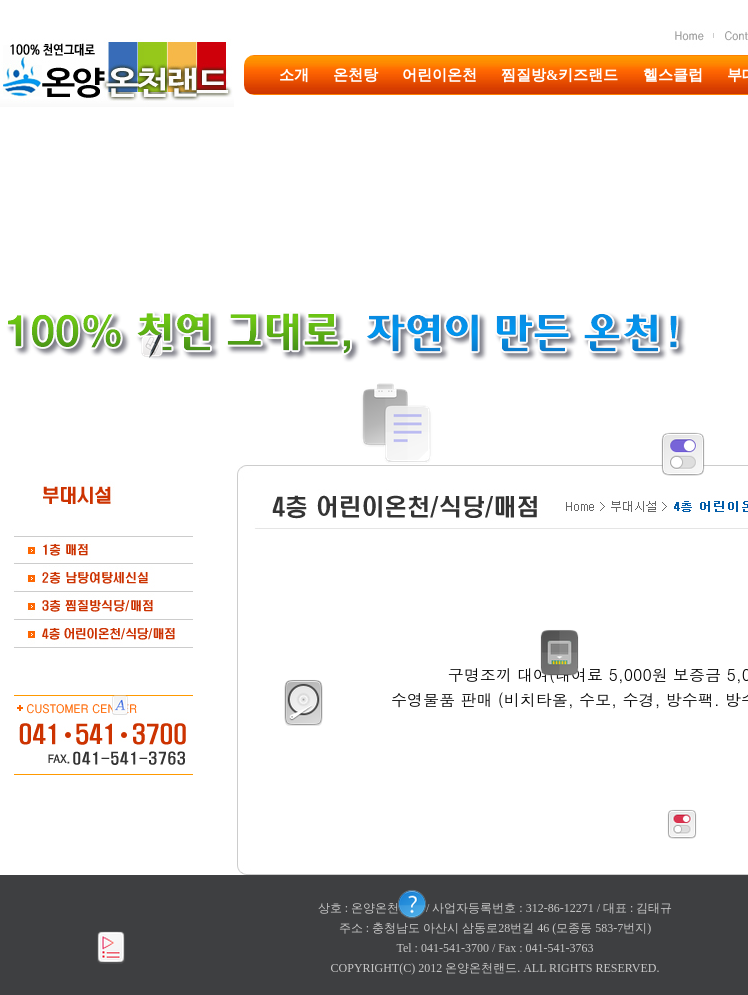  I want to click on an OpenType font file, so click(120, 705).